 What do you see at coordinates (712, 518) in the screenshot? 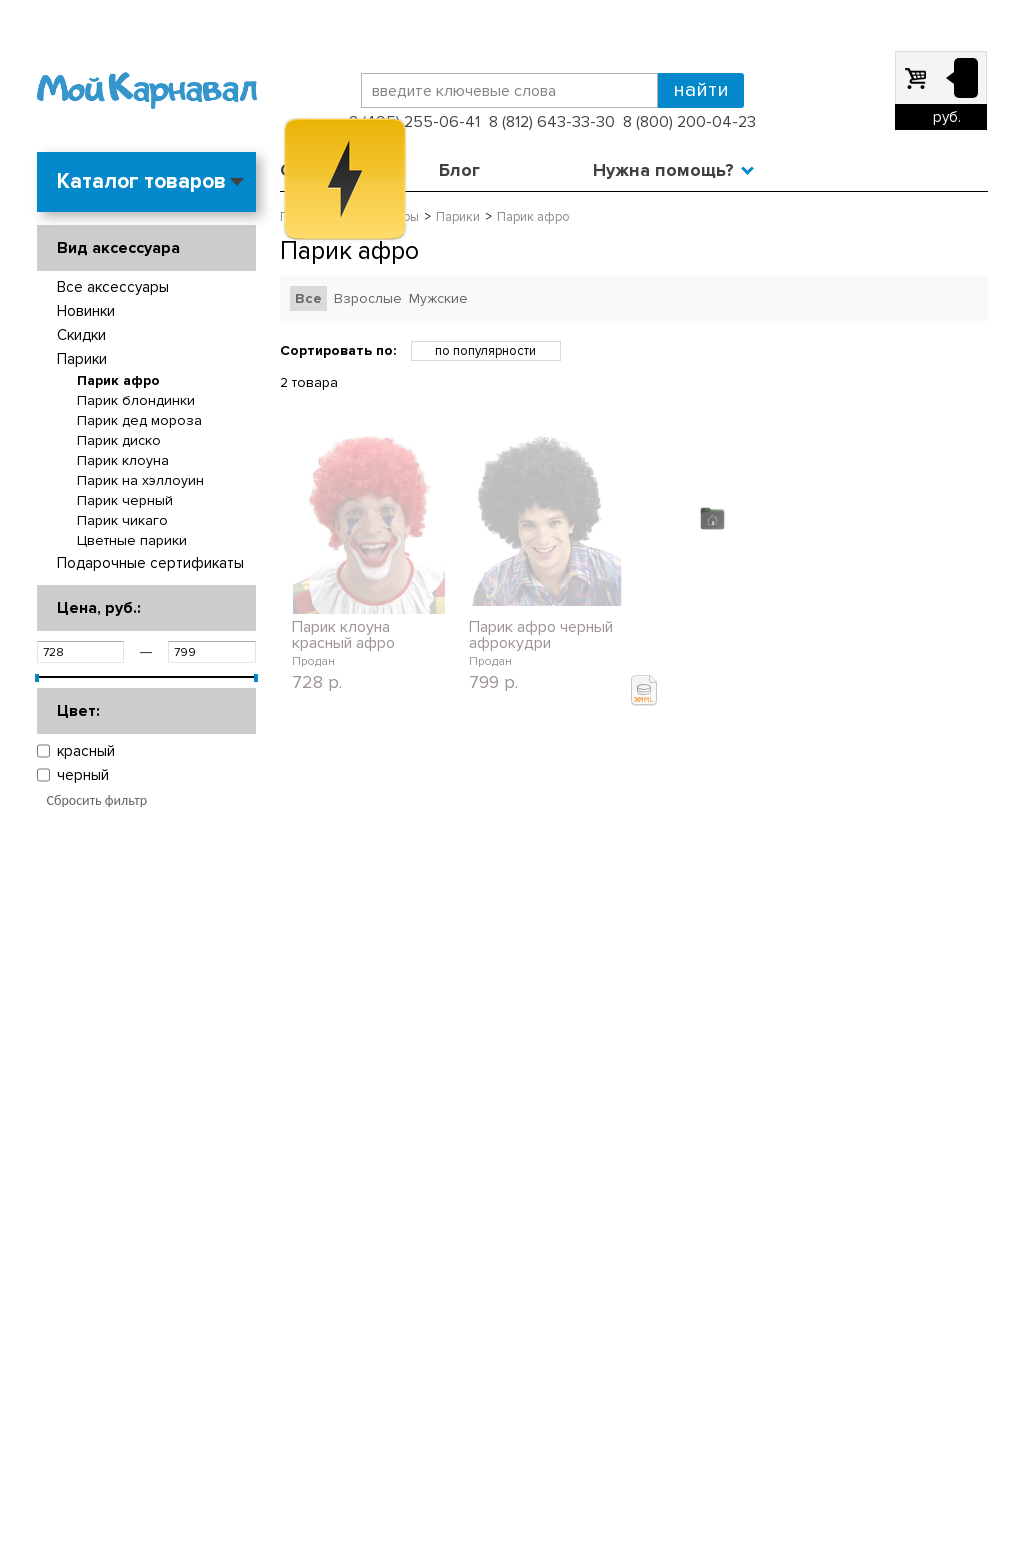
I see `access your home folder` at bounding box center [712, 518].